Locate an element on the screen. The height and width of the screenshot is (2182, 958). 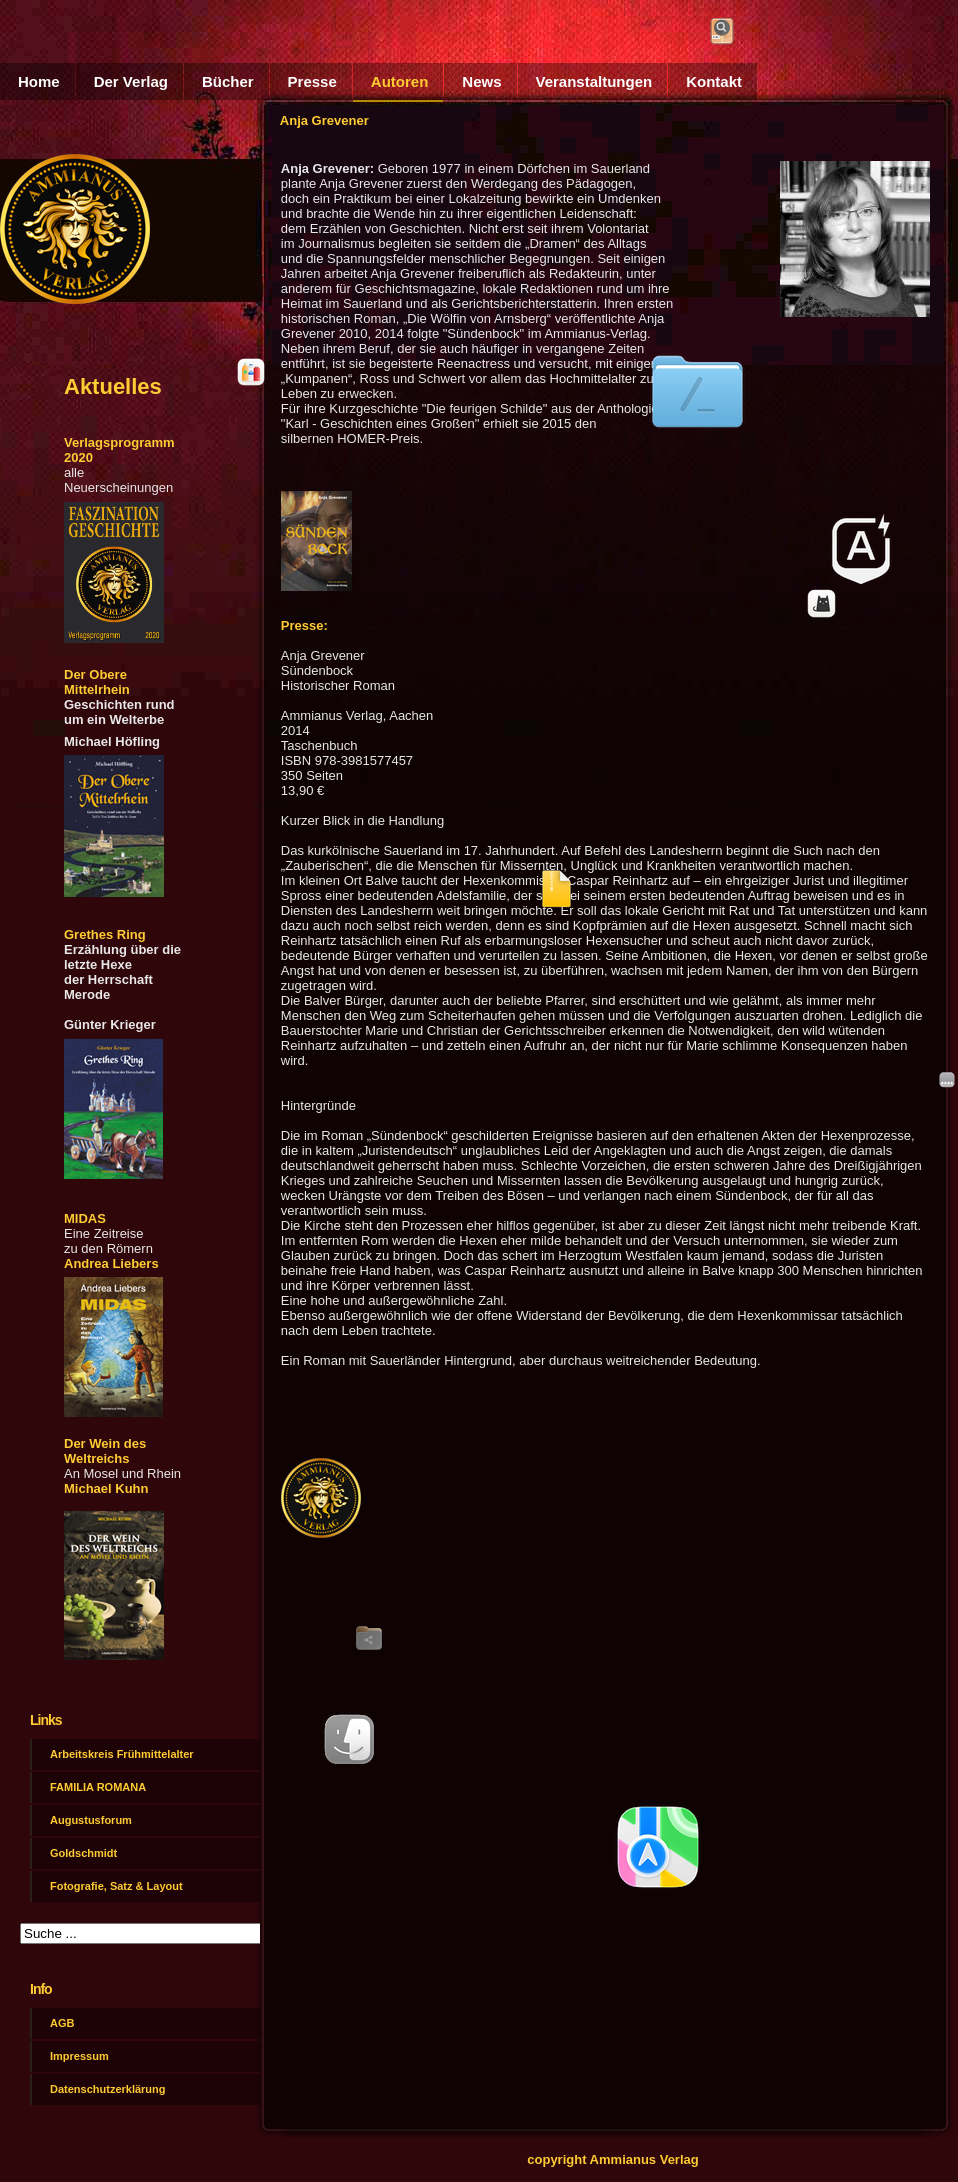
resolving package dependencies is located at coordinates (722, 31).